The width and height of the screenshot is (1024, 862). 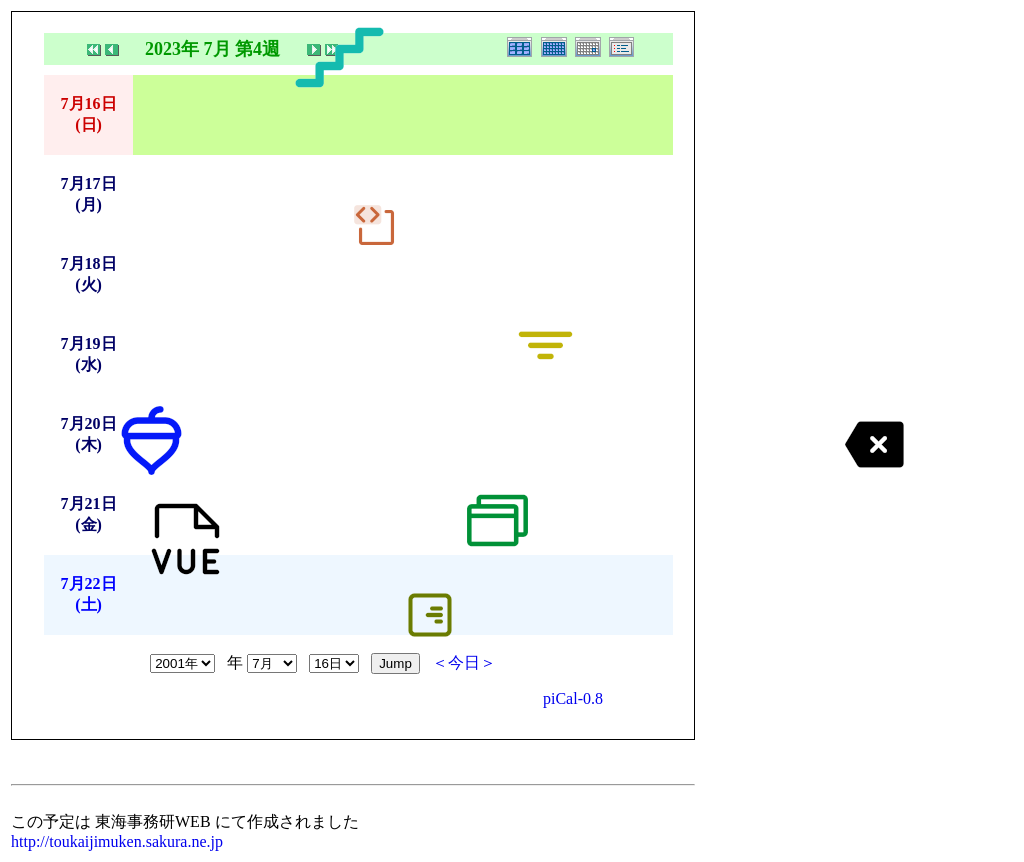 I want to click on open multiple browser windows, so click(x=497, y=520).